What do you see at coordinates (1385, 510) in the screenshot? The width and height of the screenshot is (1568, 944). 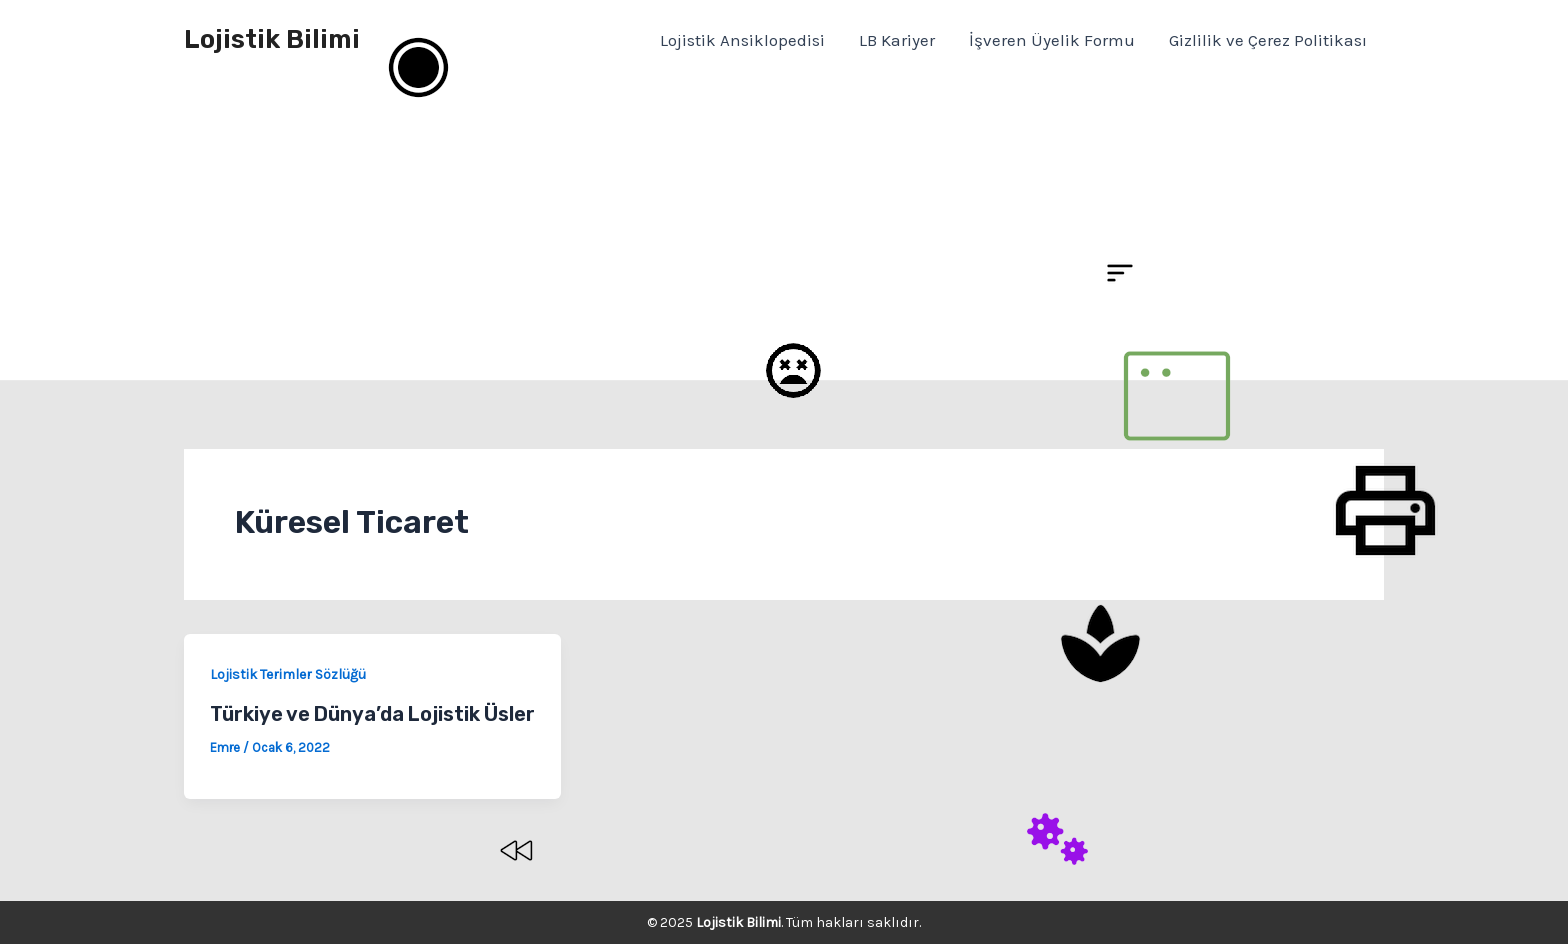 I see `print this document` at bounding box center [1385, 510].